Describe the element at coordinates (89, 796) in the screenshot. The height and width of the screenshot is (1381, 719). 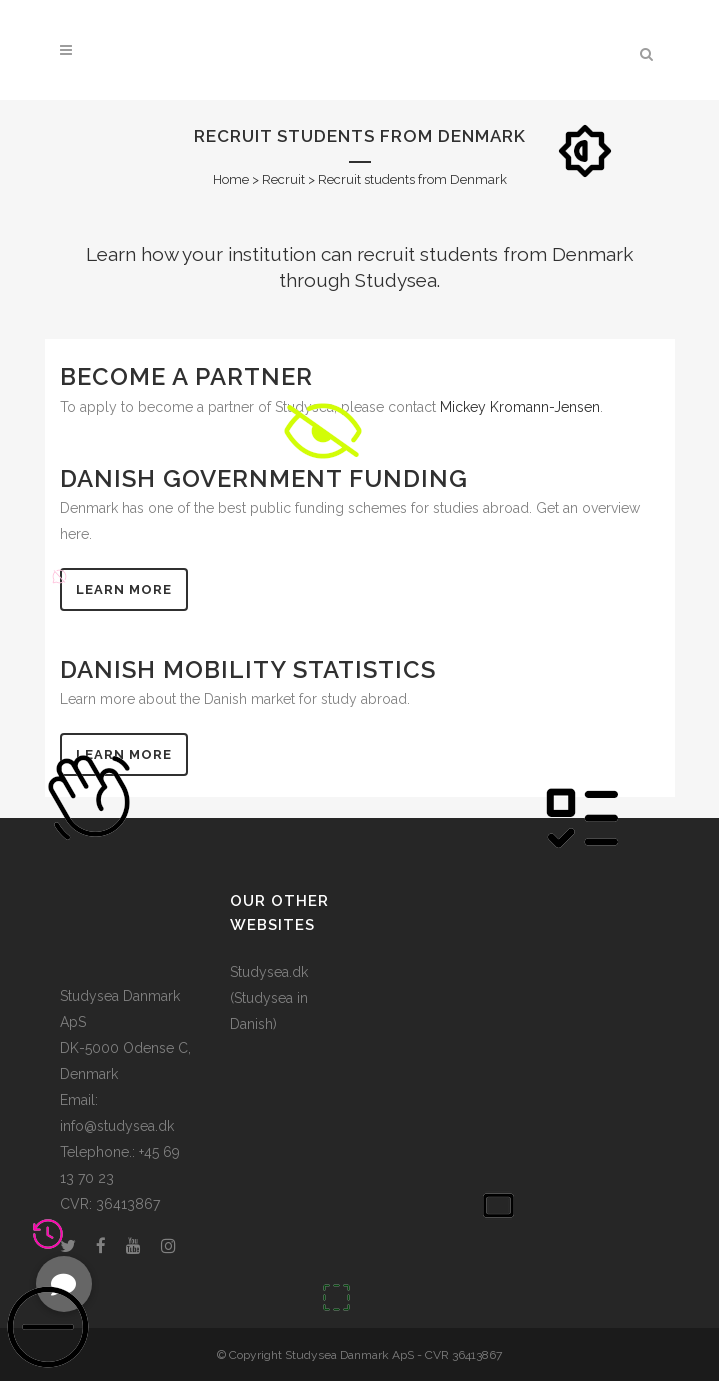
I see `send a greeting or say hello` at that location.